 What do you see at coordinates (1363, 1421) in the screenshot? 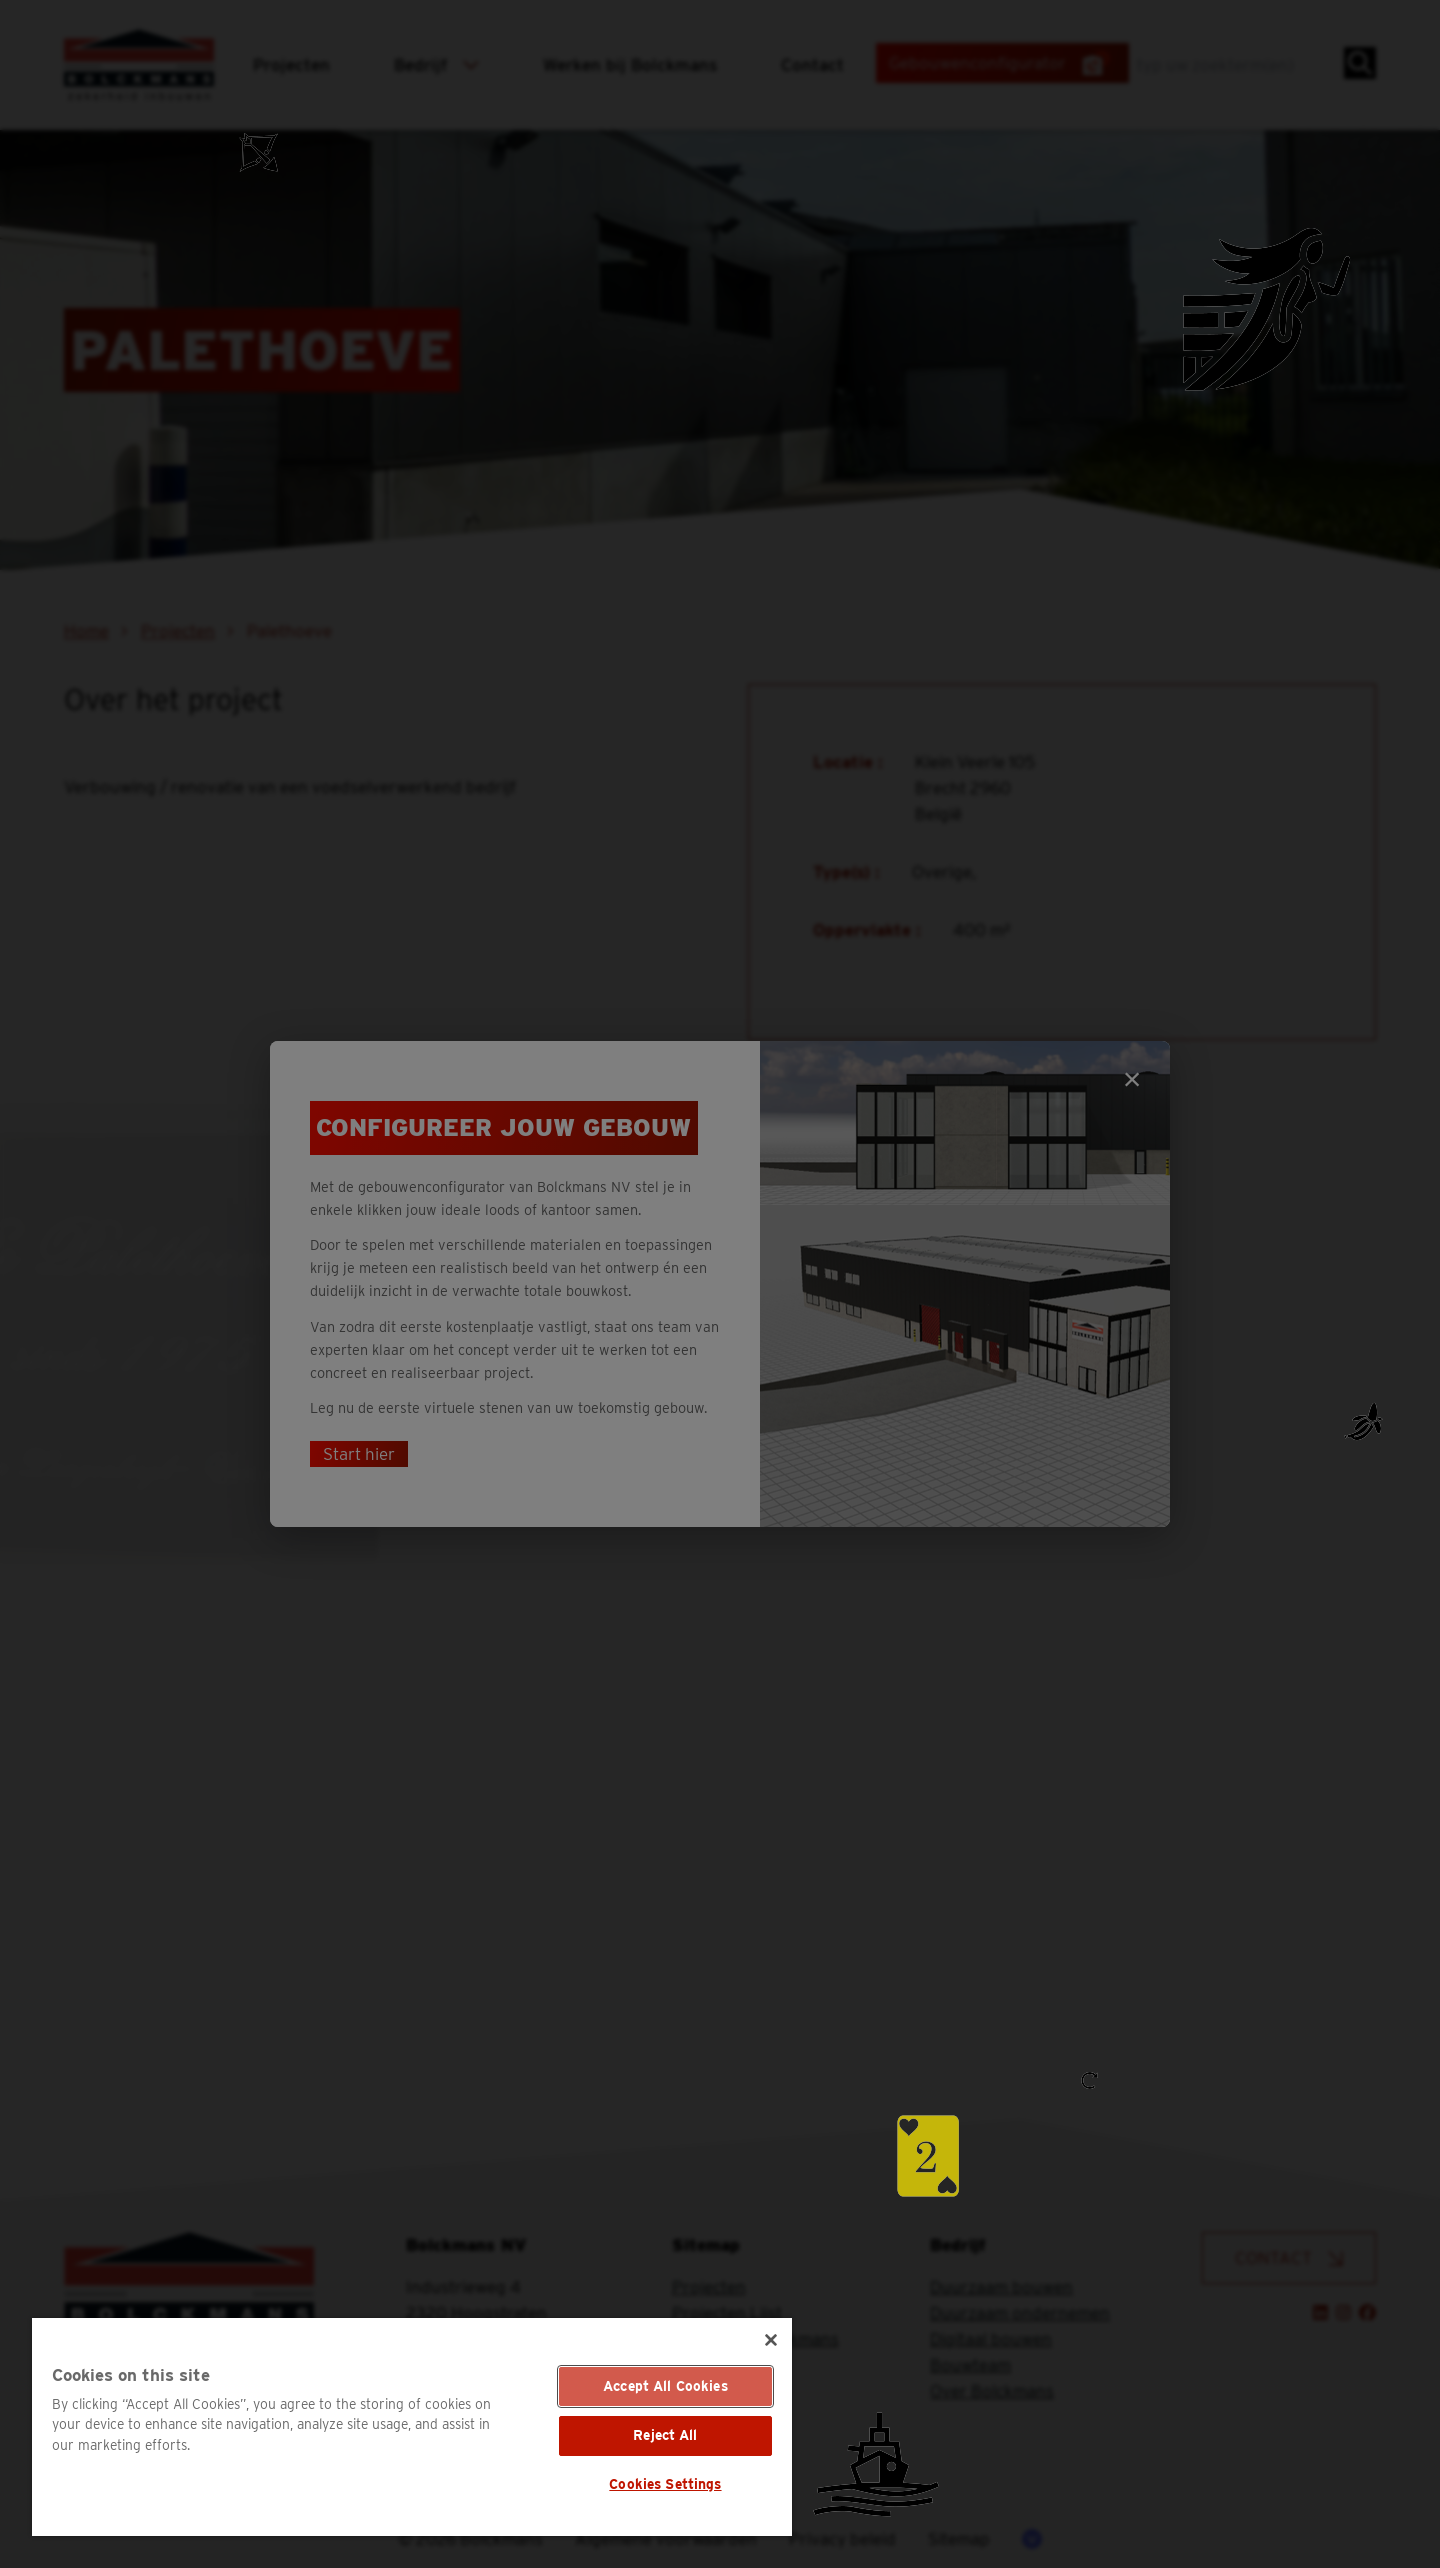
I see `food or fruit category in a game inventory` at bounding box center [1363, 1421].